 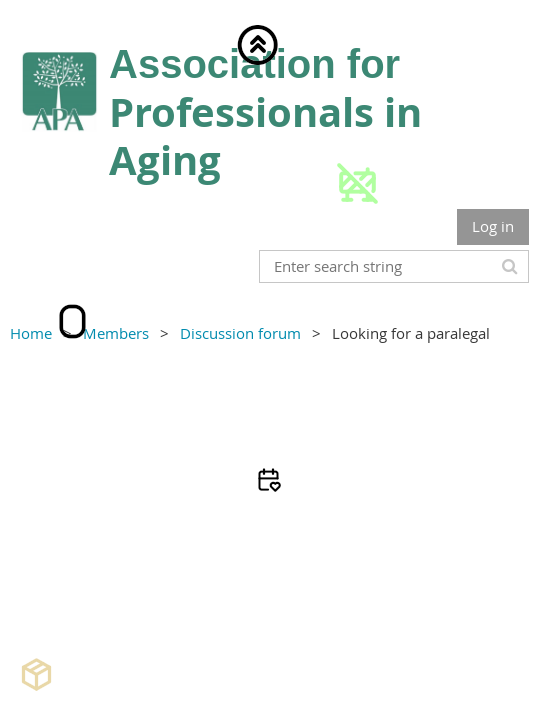 I want to click on scroll to top of page, so click(x=258, y=45).